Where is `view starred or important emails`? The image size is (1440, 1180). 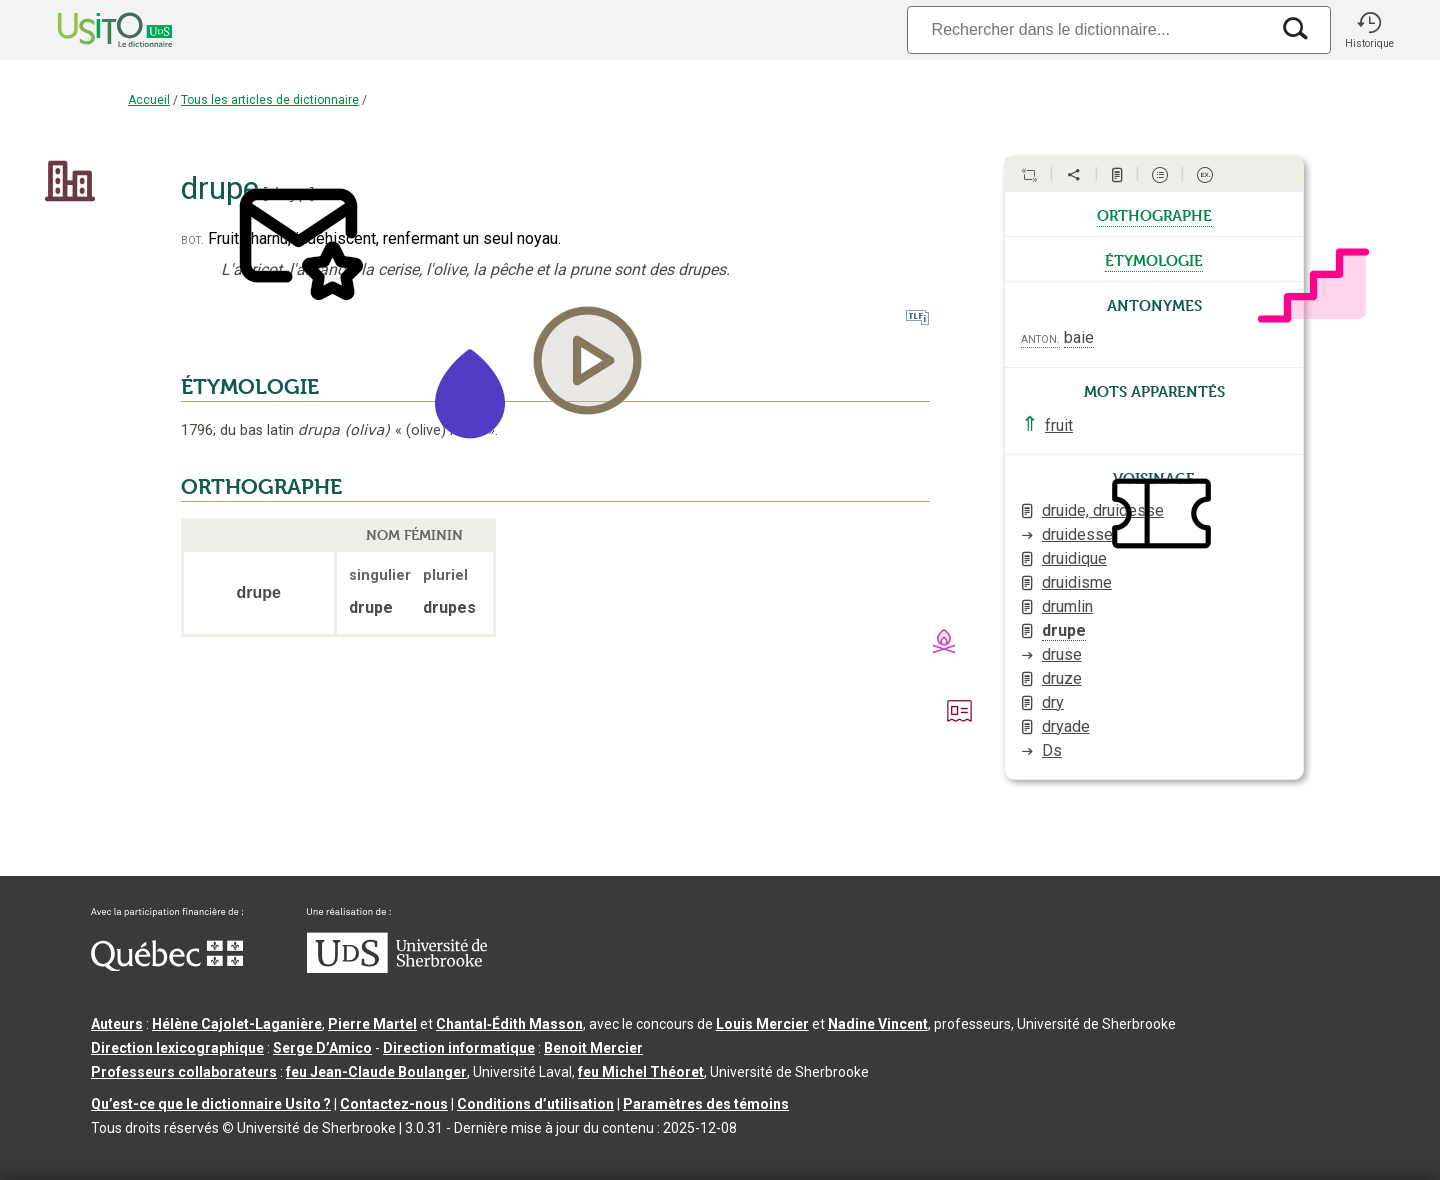
view starred or important emails is located at coordinates (298, 235).